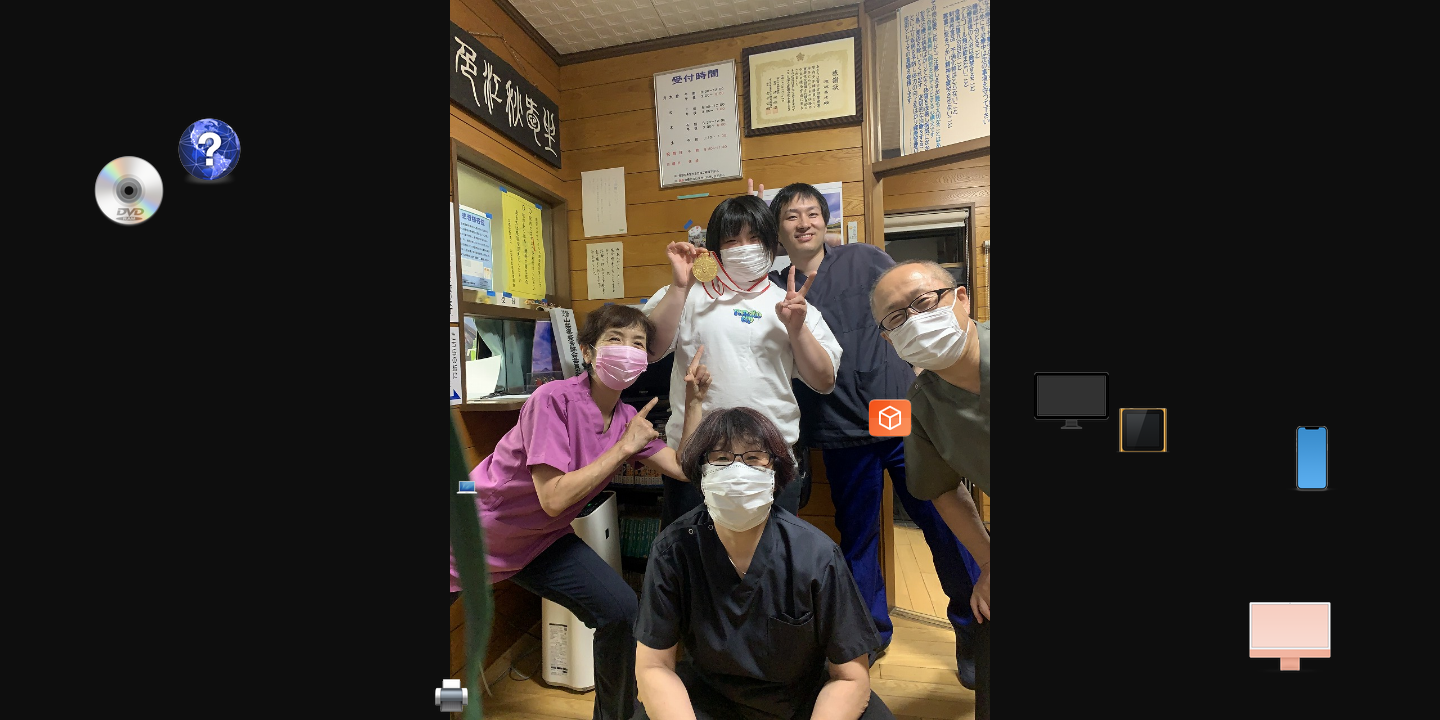 The height and width of the screenshot is (720, 1440). Describe the element at coordinates (451, 695) in the screenshot. I see `access print and scan preferences` at that location.